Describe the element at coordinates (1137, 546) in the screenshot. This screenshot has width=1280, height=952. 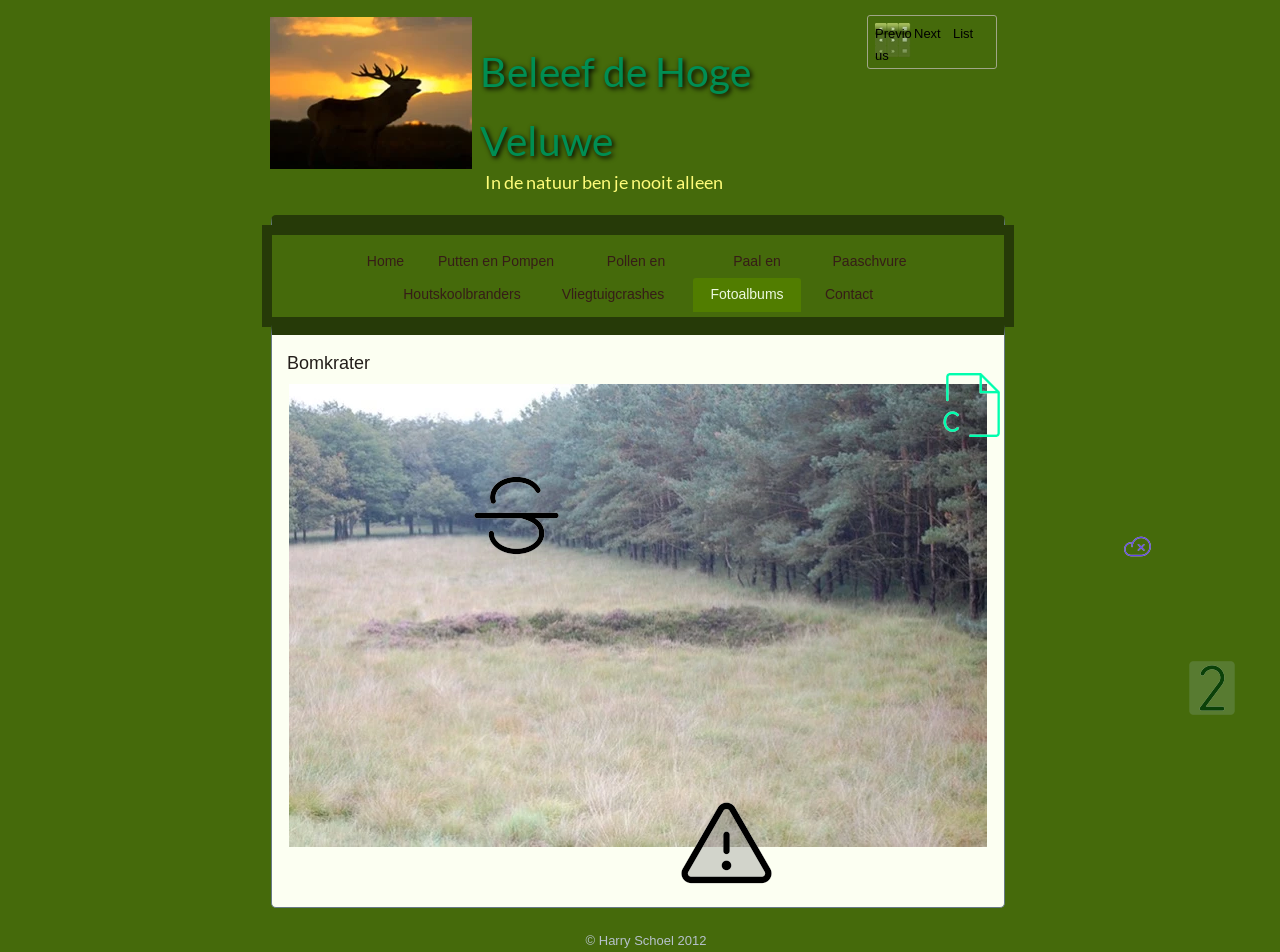
I see `disconnect from cloud storage` at that location.